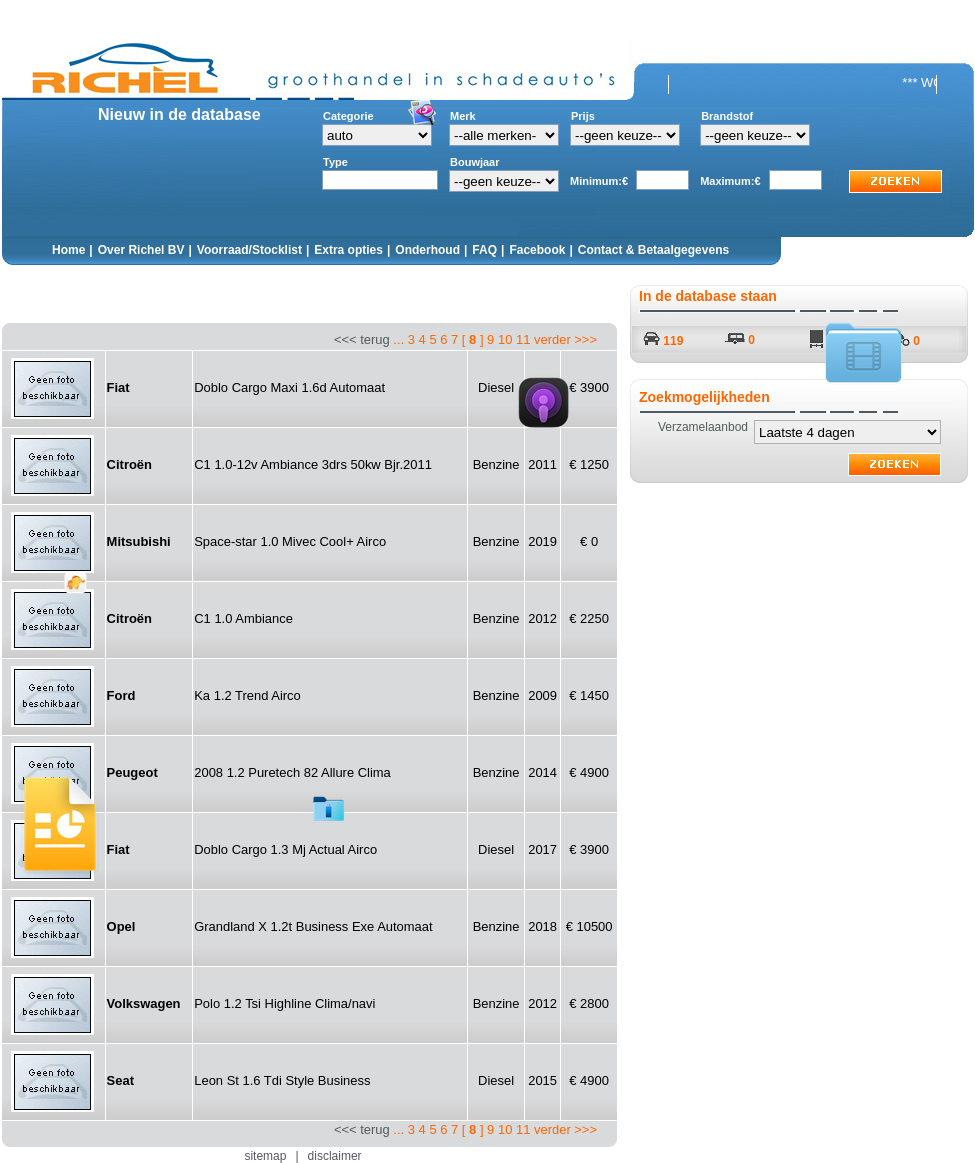 The width and height of the screenshot is (975, 1163). Describe the element at coordinates (422, 112) in the screenshot. I see `test or preview quick look functionality` at that location.